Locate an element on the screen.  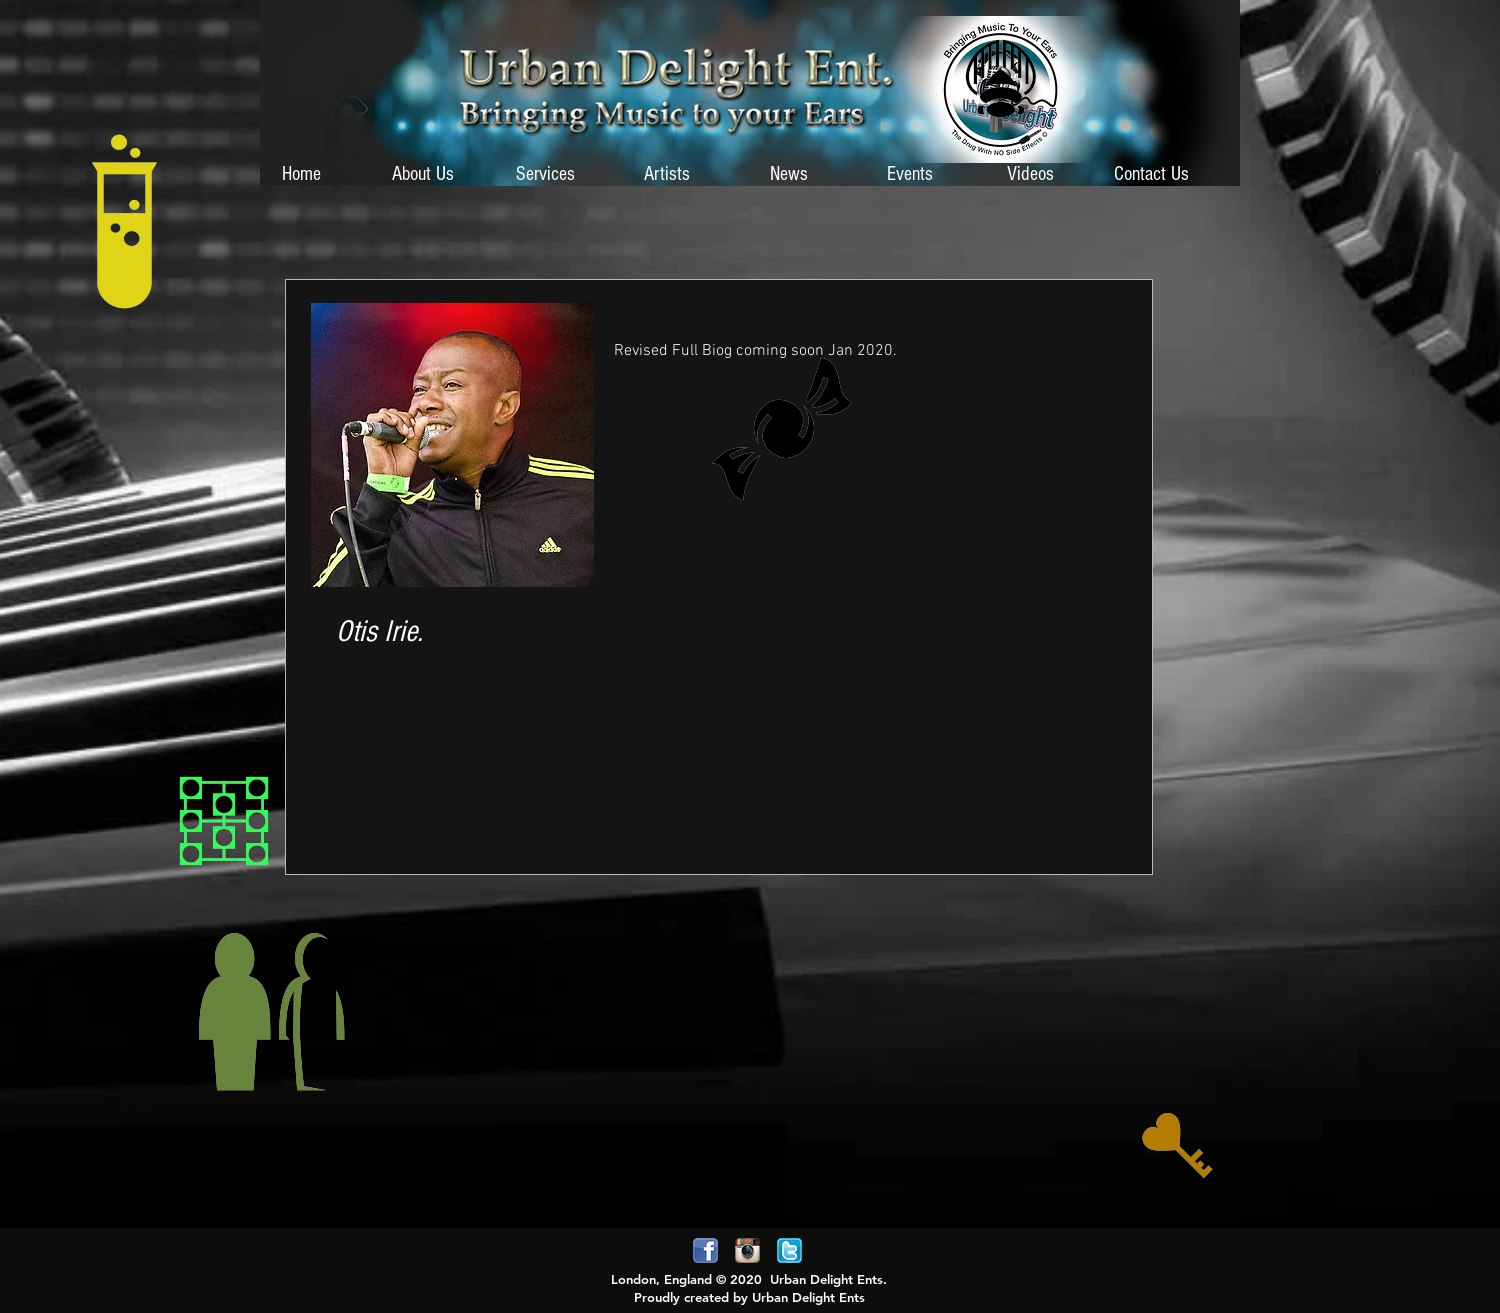
indicates a follower or companion is active is located at coordinates (275, 1011).